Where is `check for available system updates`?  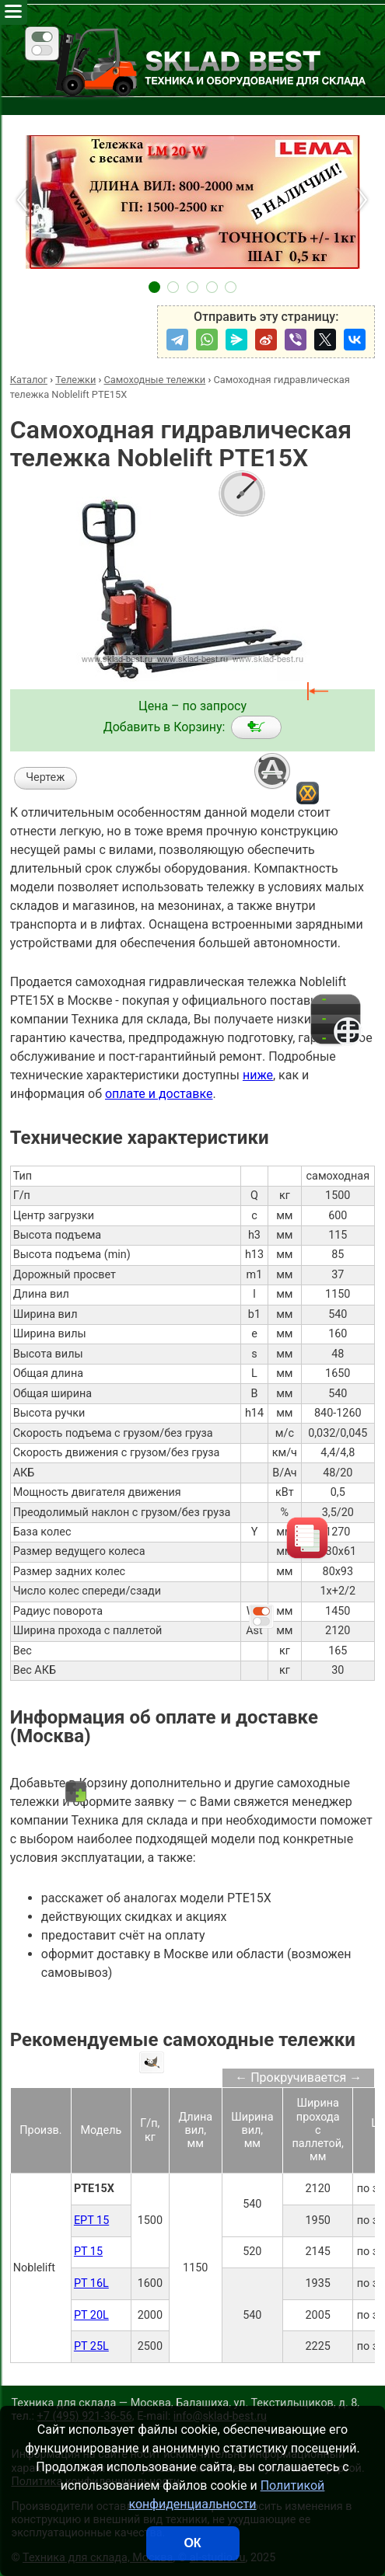 check for available system updates is located at coordinates (272, 771).